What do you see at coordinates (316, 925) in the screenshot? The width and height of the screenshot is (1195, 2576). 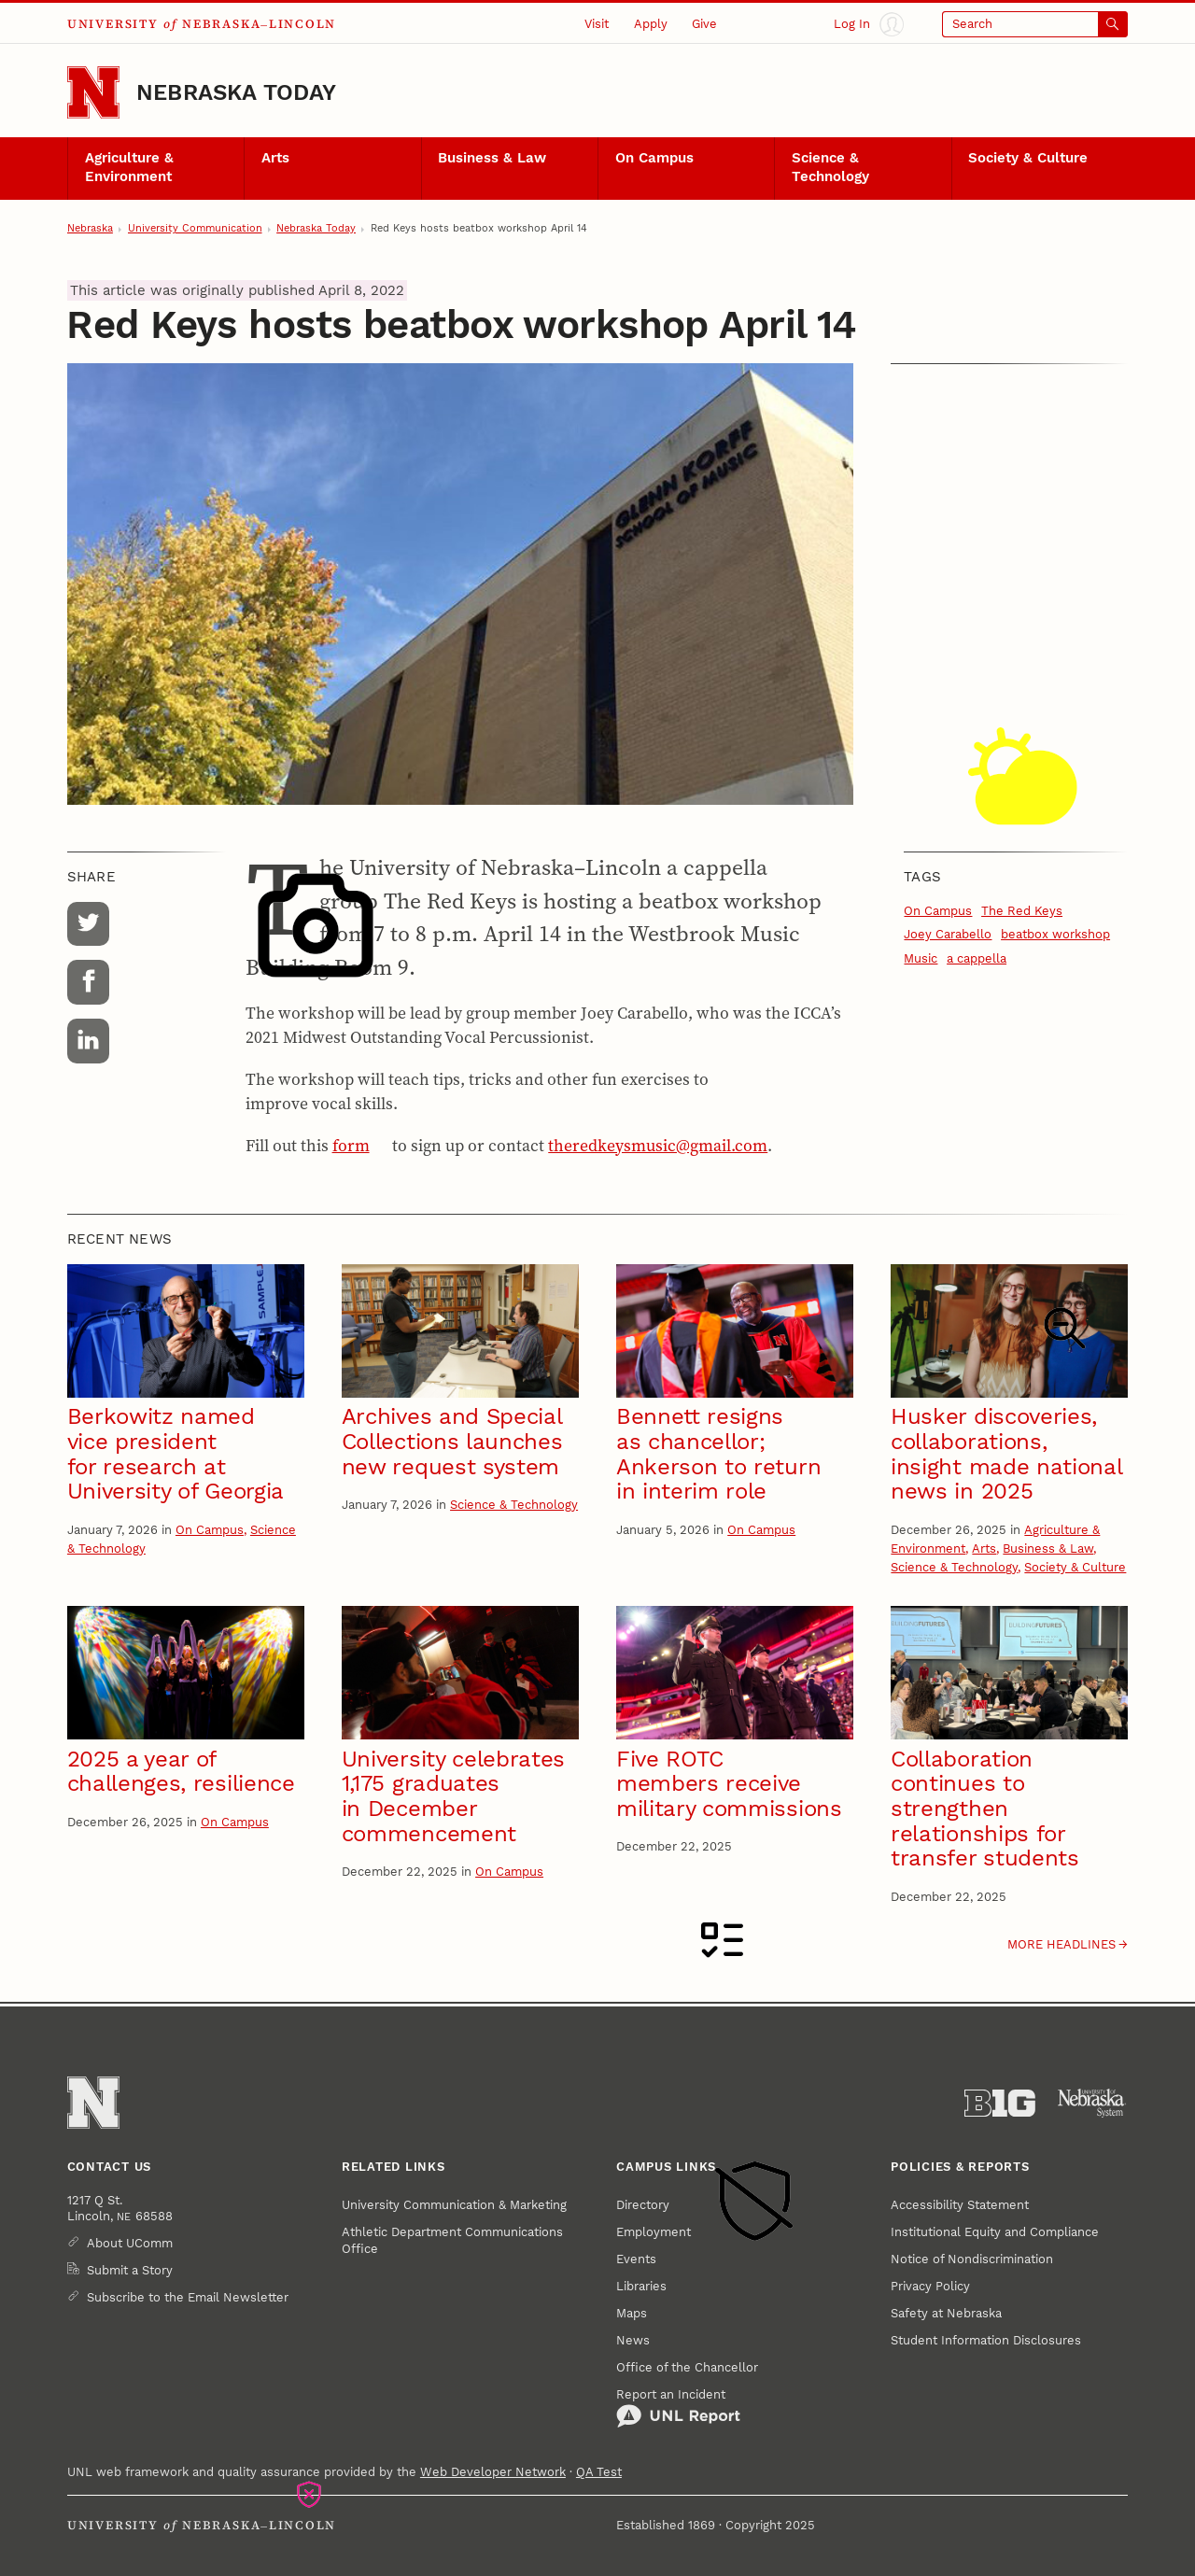 I see `take a photo` at bounding box center [316, 925].